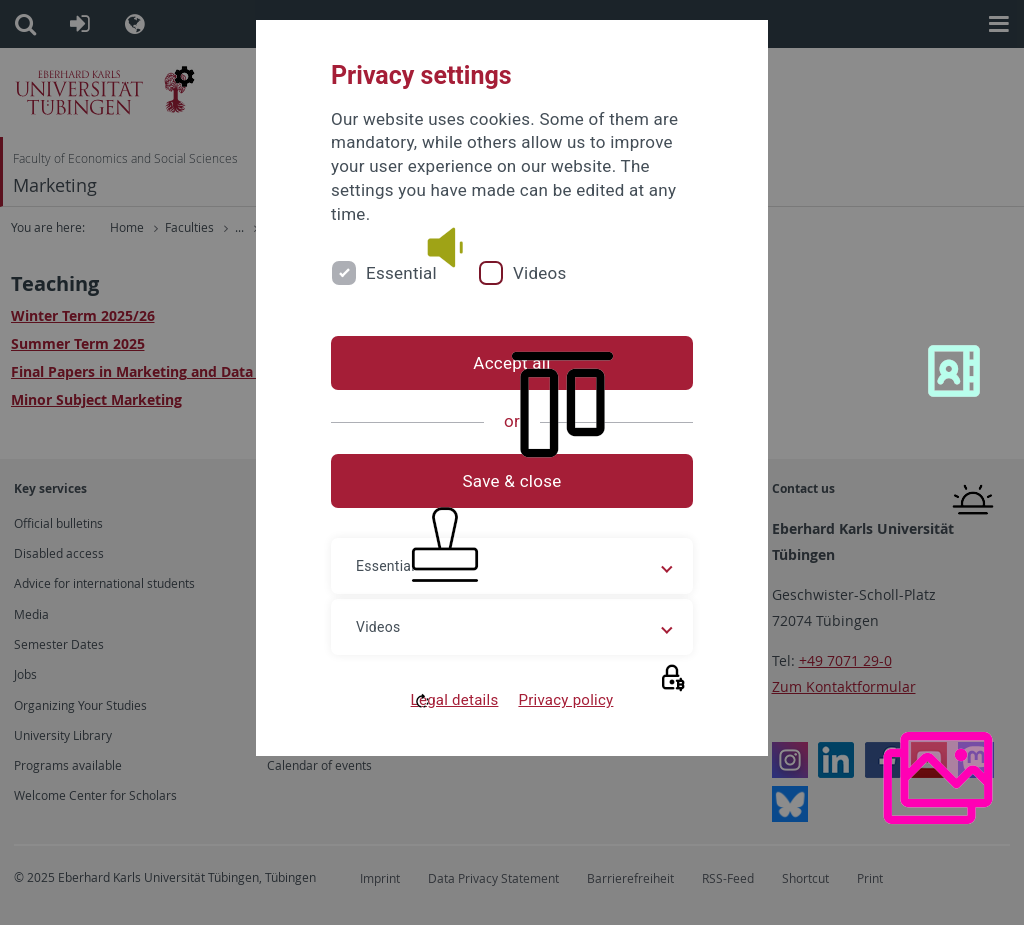 This screenshot has width=1024, height=925. I want to click on align selected elements to the top, so click(562, 402).